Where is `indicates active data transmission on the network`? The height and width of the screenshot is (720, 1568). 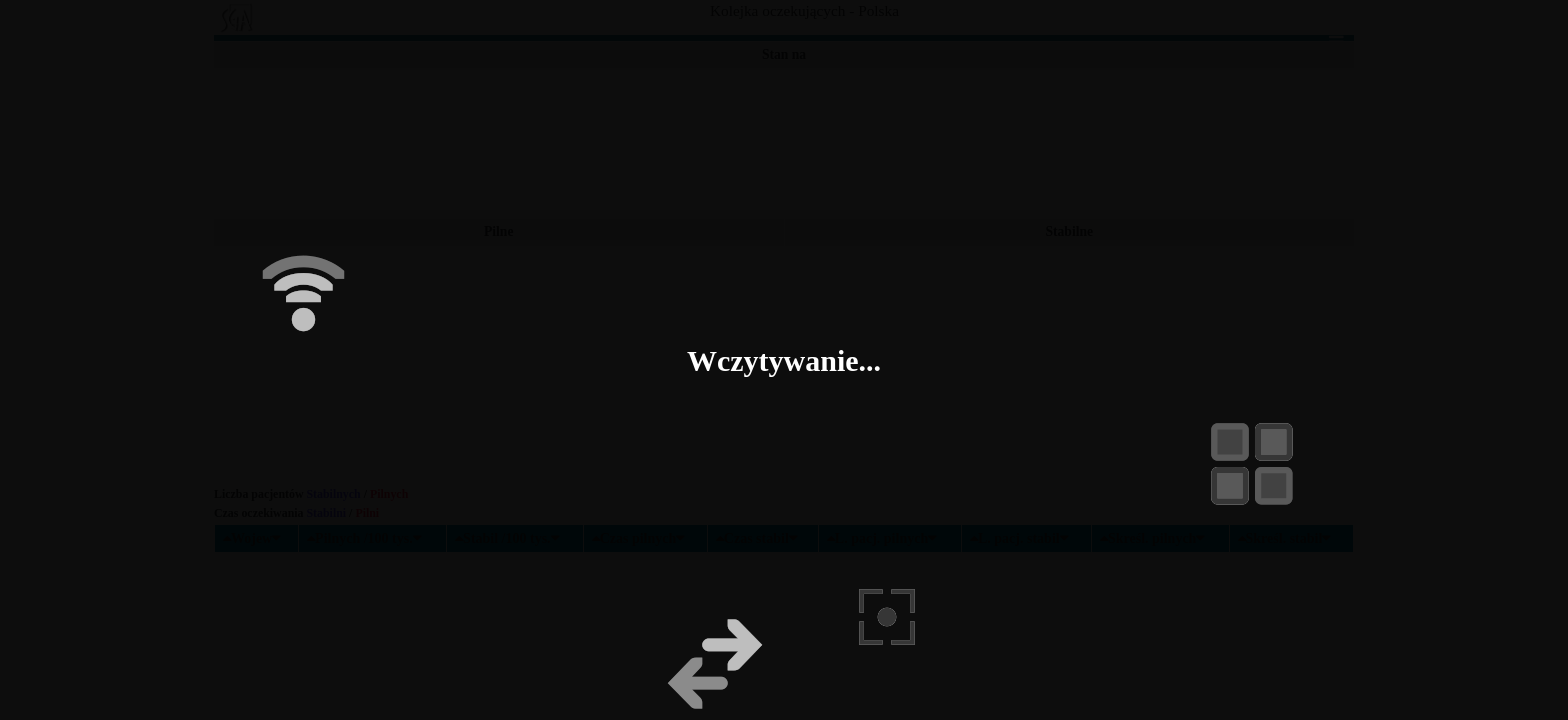
indicates active data transmission on the network is located at coordinates (715, 664).